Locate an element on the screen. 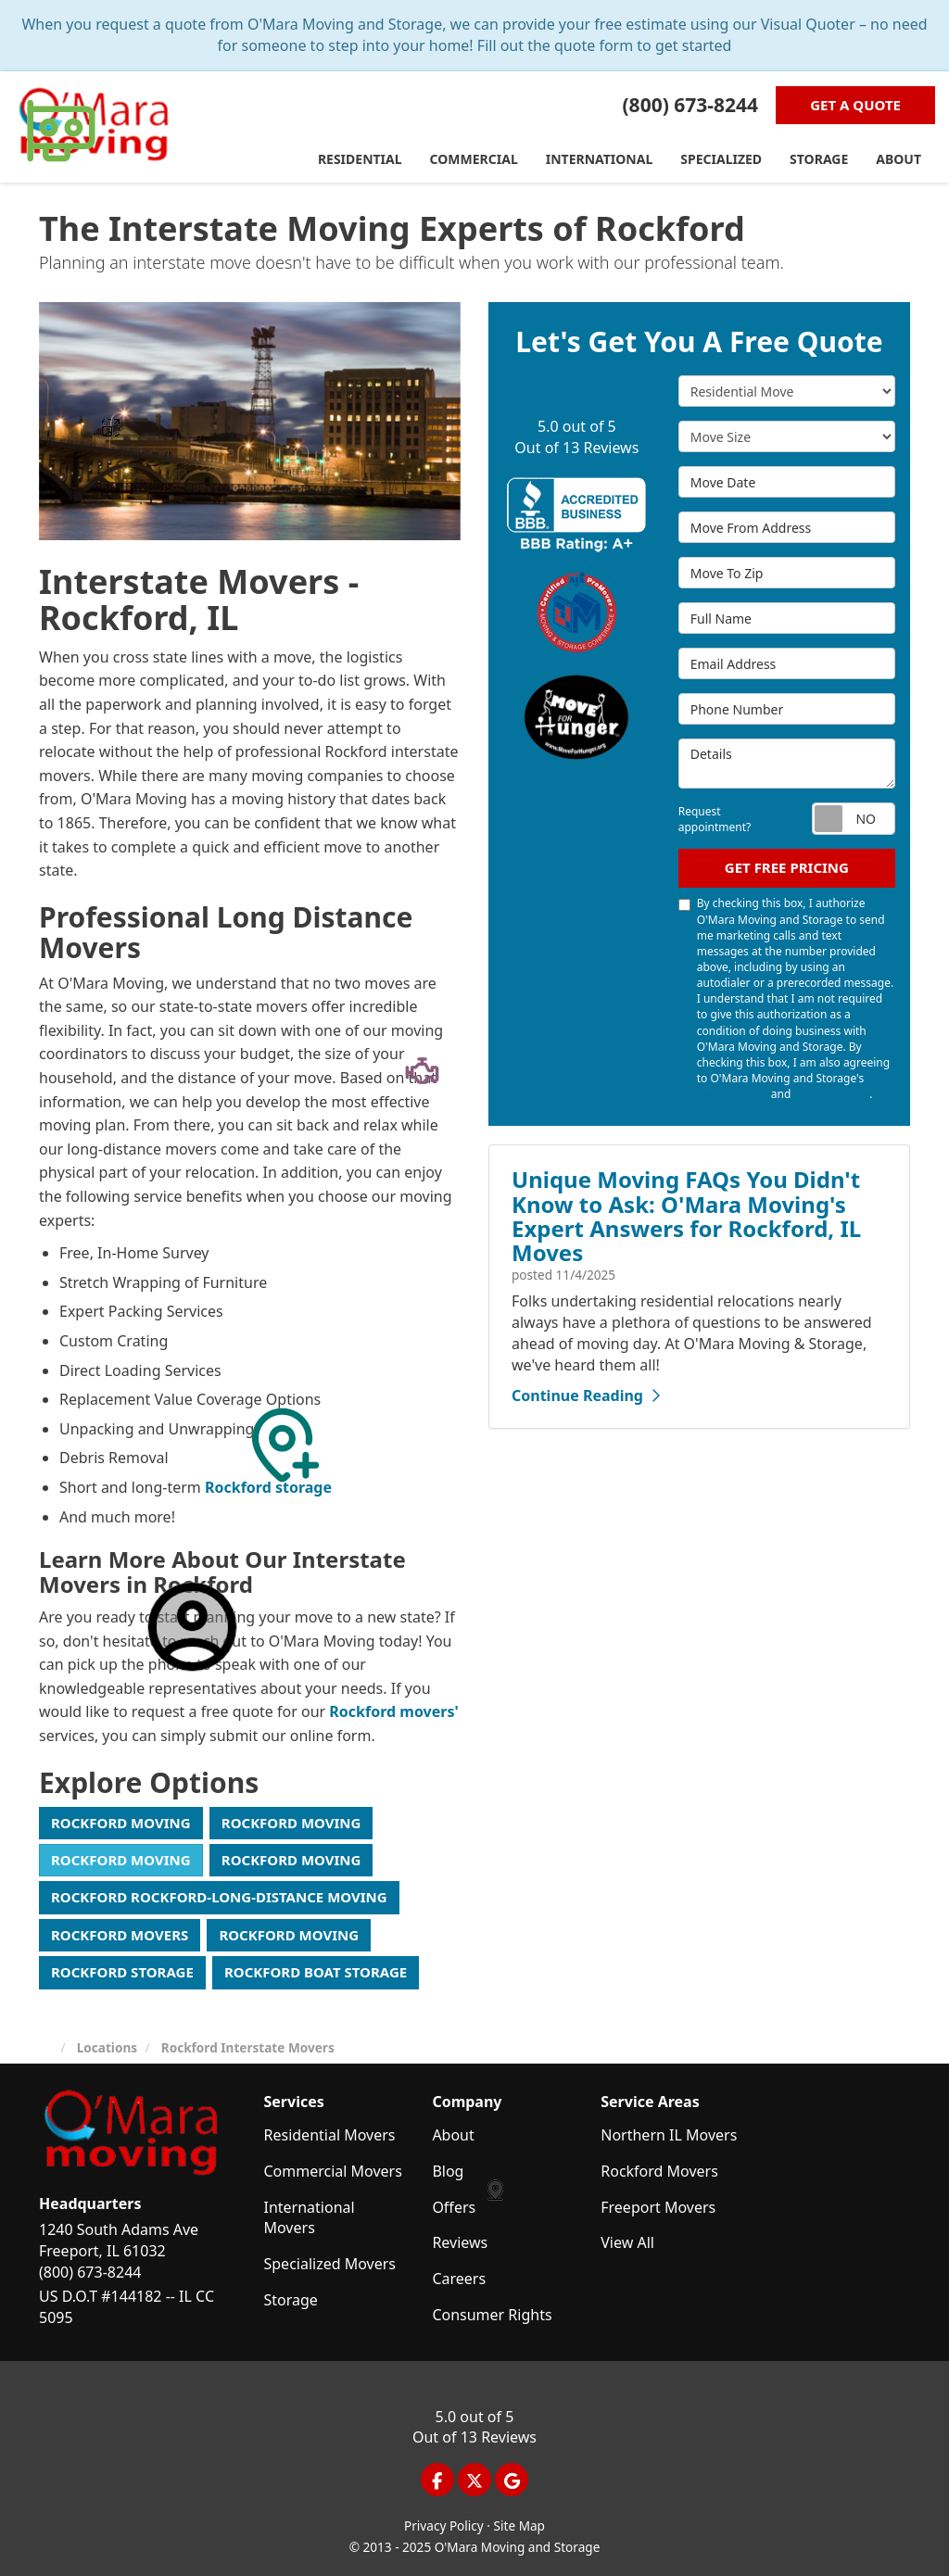 This screenshot has height=2576, width=949. add a new location pin is located at coordinates (282, 1445).